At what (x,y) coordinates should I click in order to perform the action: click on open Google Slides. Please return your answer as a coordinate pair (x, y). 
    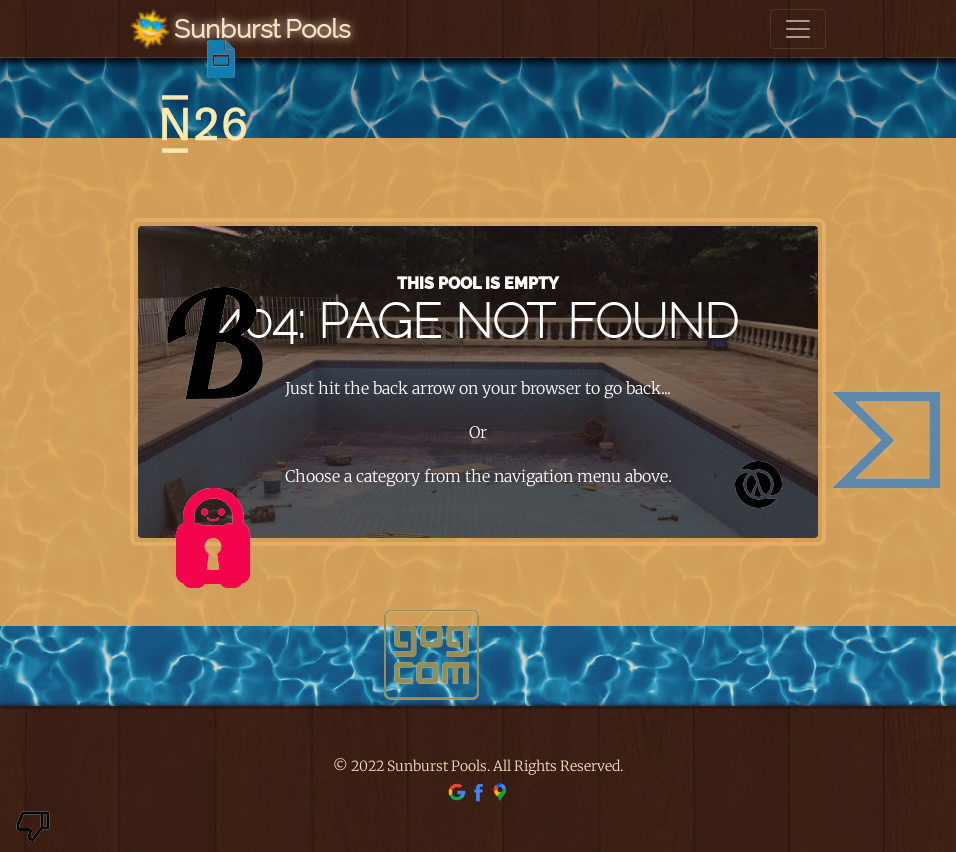
    Looking at the image, I should click on (221, 59).